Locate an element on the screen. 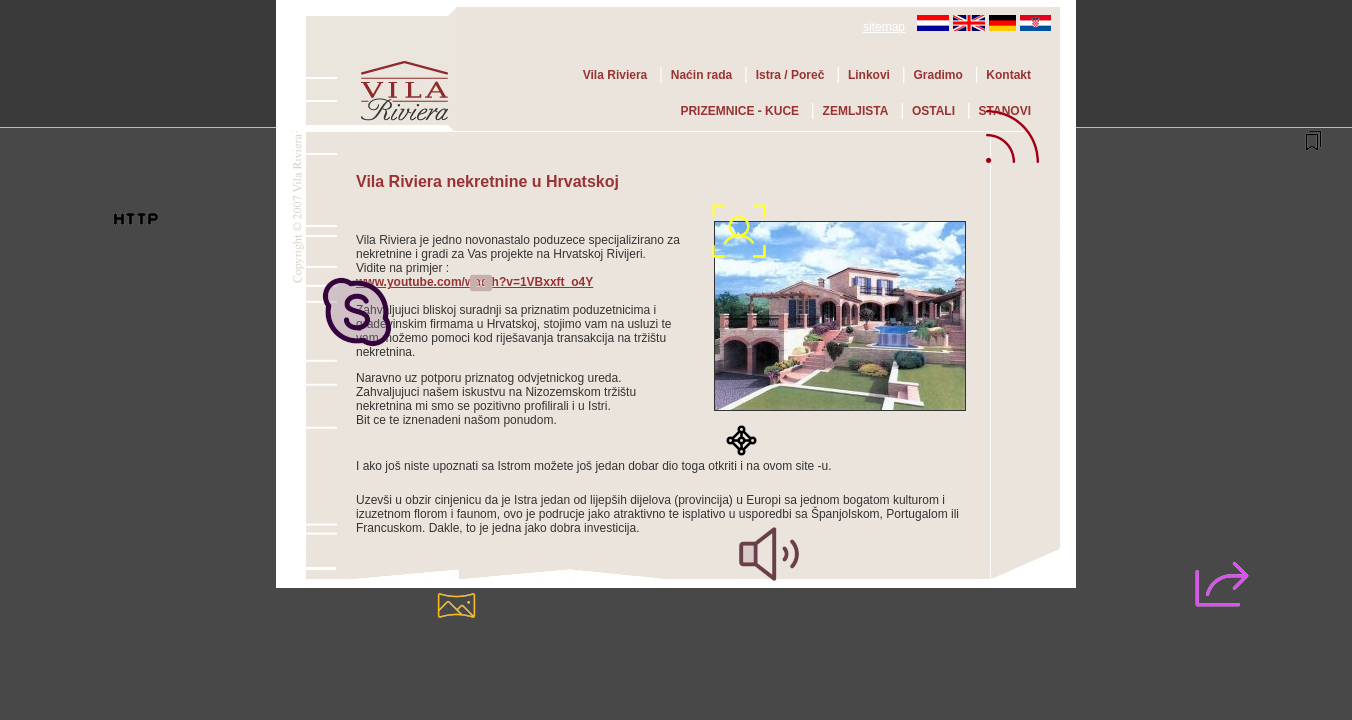 The width and height of the screenshot is (1352, 720). adjust volume to high is located at coordinates (768, 554).